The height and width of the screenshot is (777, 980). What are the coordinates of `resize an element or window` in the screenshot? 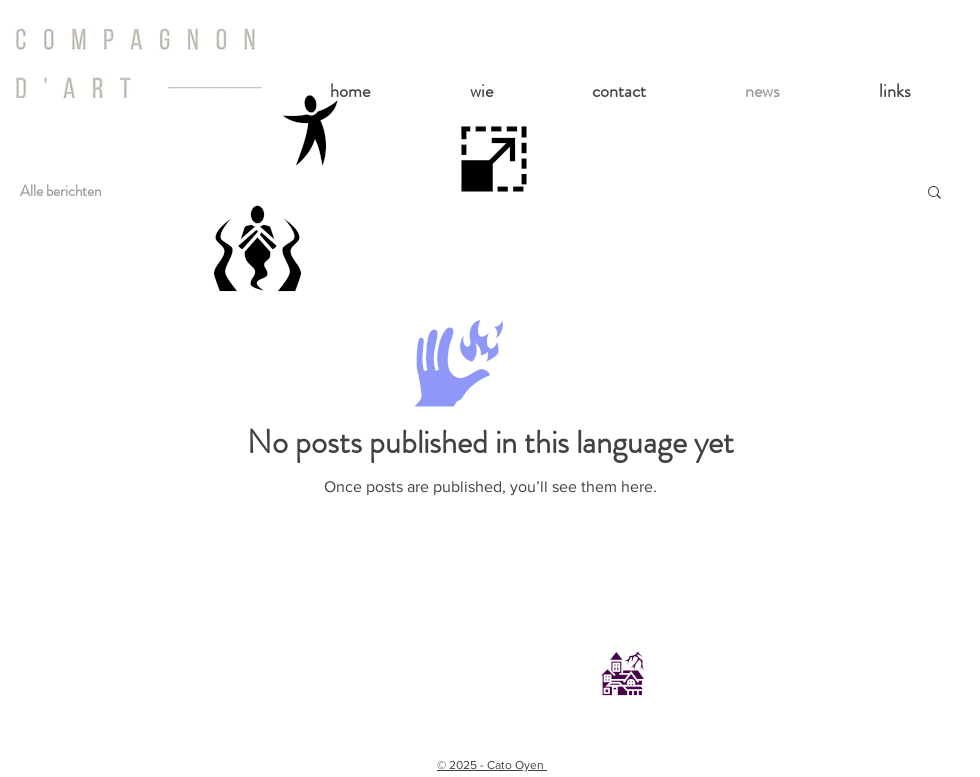 It's located at (494, 159).